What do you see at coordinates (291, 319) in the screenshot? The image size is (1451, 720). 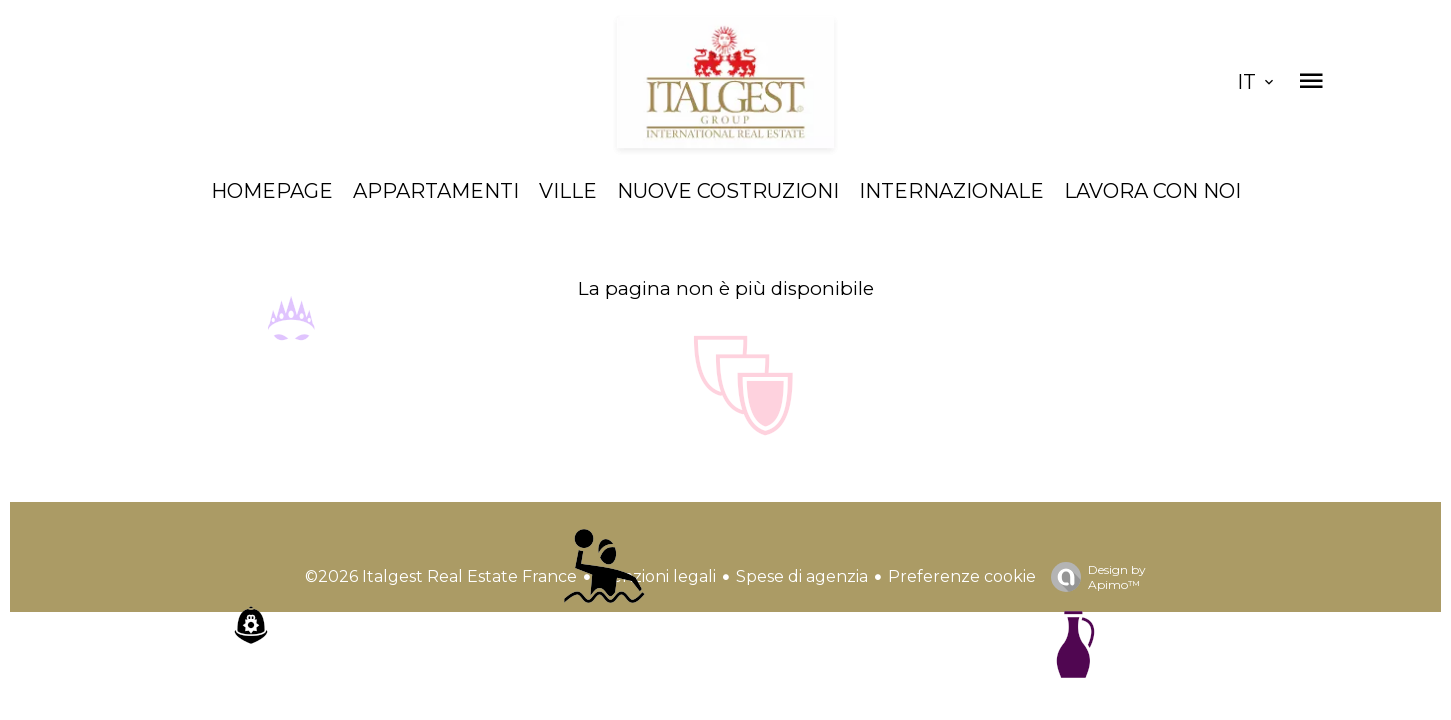 I see `indicates premium or VIP membership status` at bounding box center [291, 319].